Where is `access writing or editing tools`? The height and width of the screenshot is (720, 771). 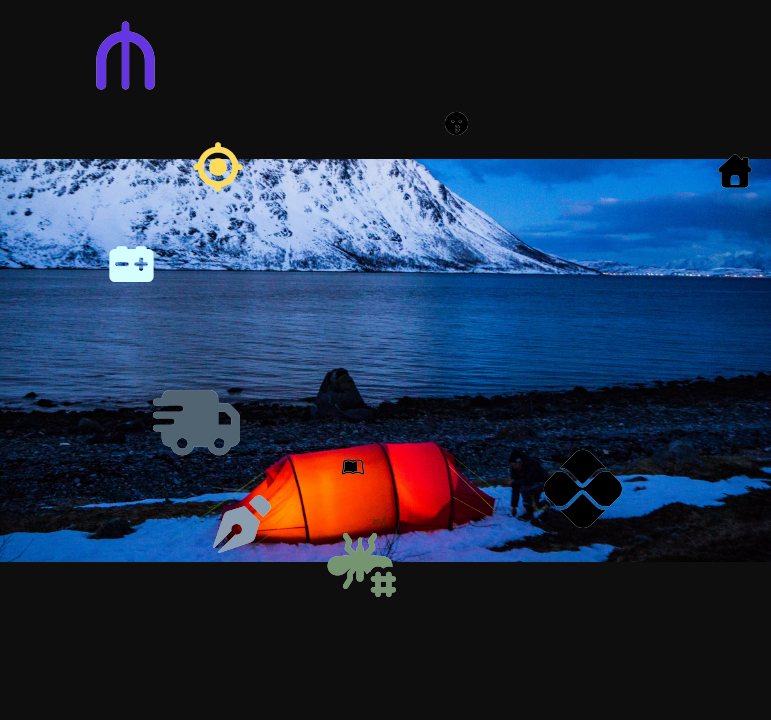
access writing or editing tools is located at coordinates (242, 524).